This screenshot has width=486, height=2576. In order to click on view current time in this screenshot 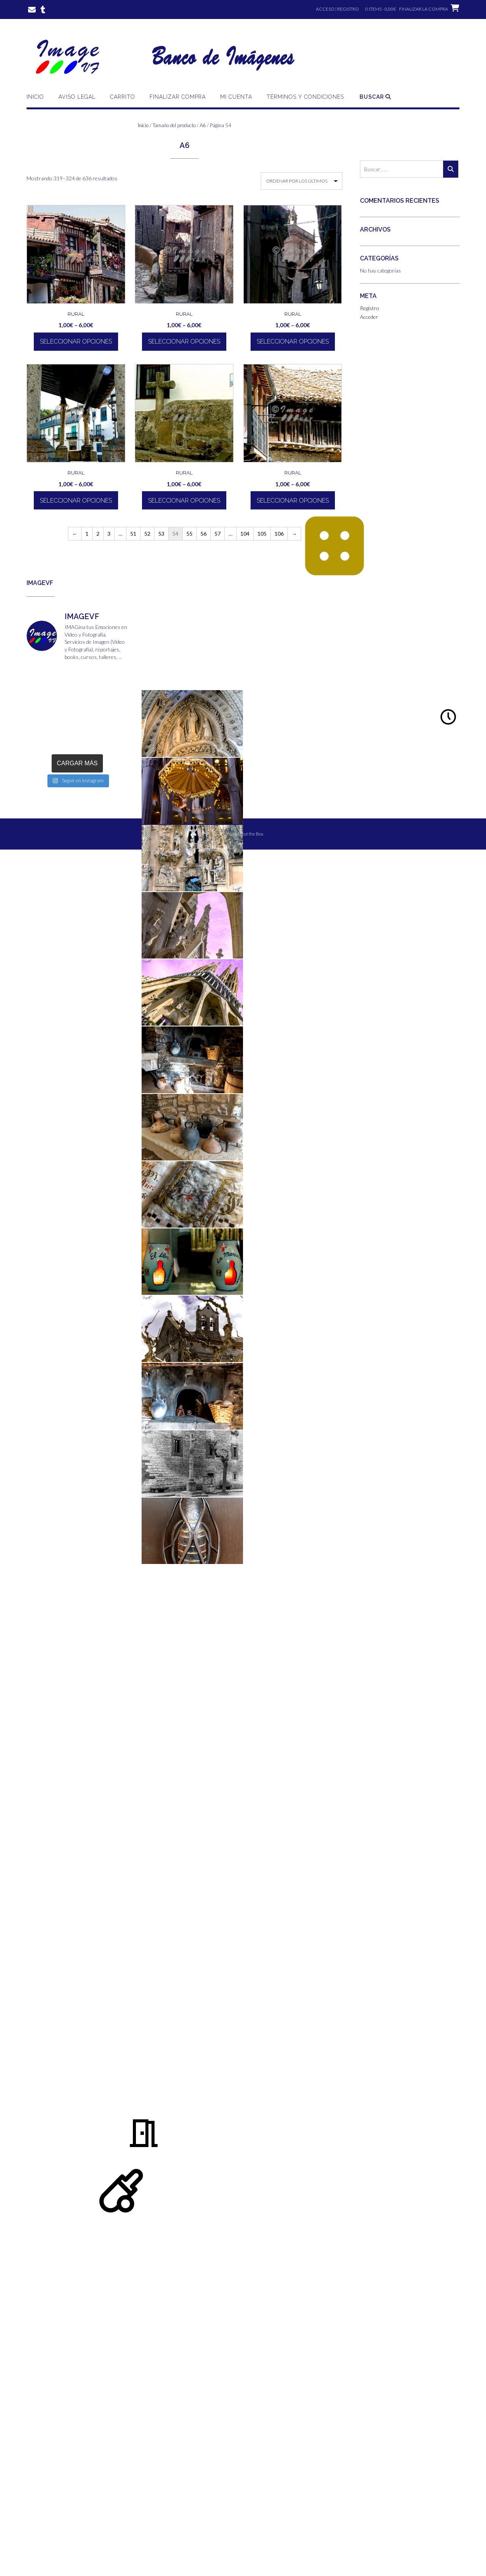, I will do `click(448, 717)`.